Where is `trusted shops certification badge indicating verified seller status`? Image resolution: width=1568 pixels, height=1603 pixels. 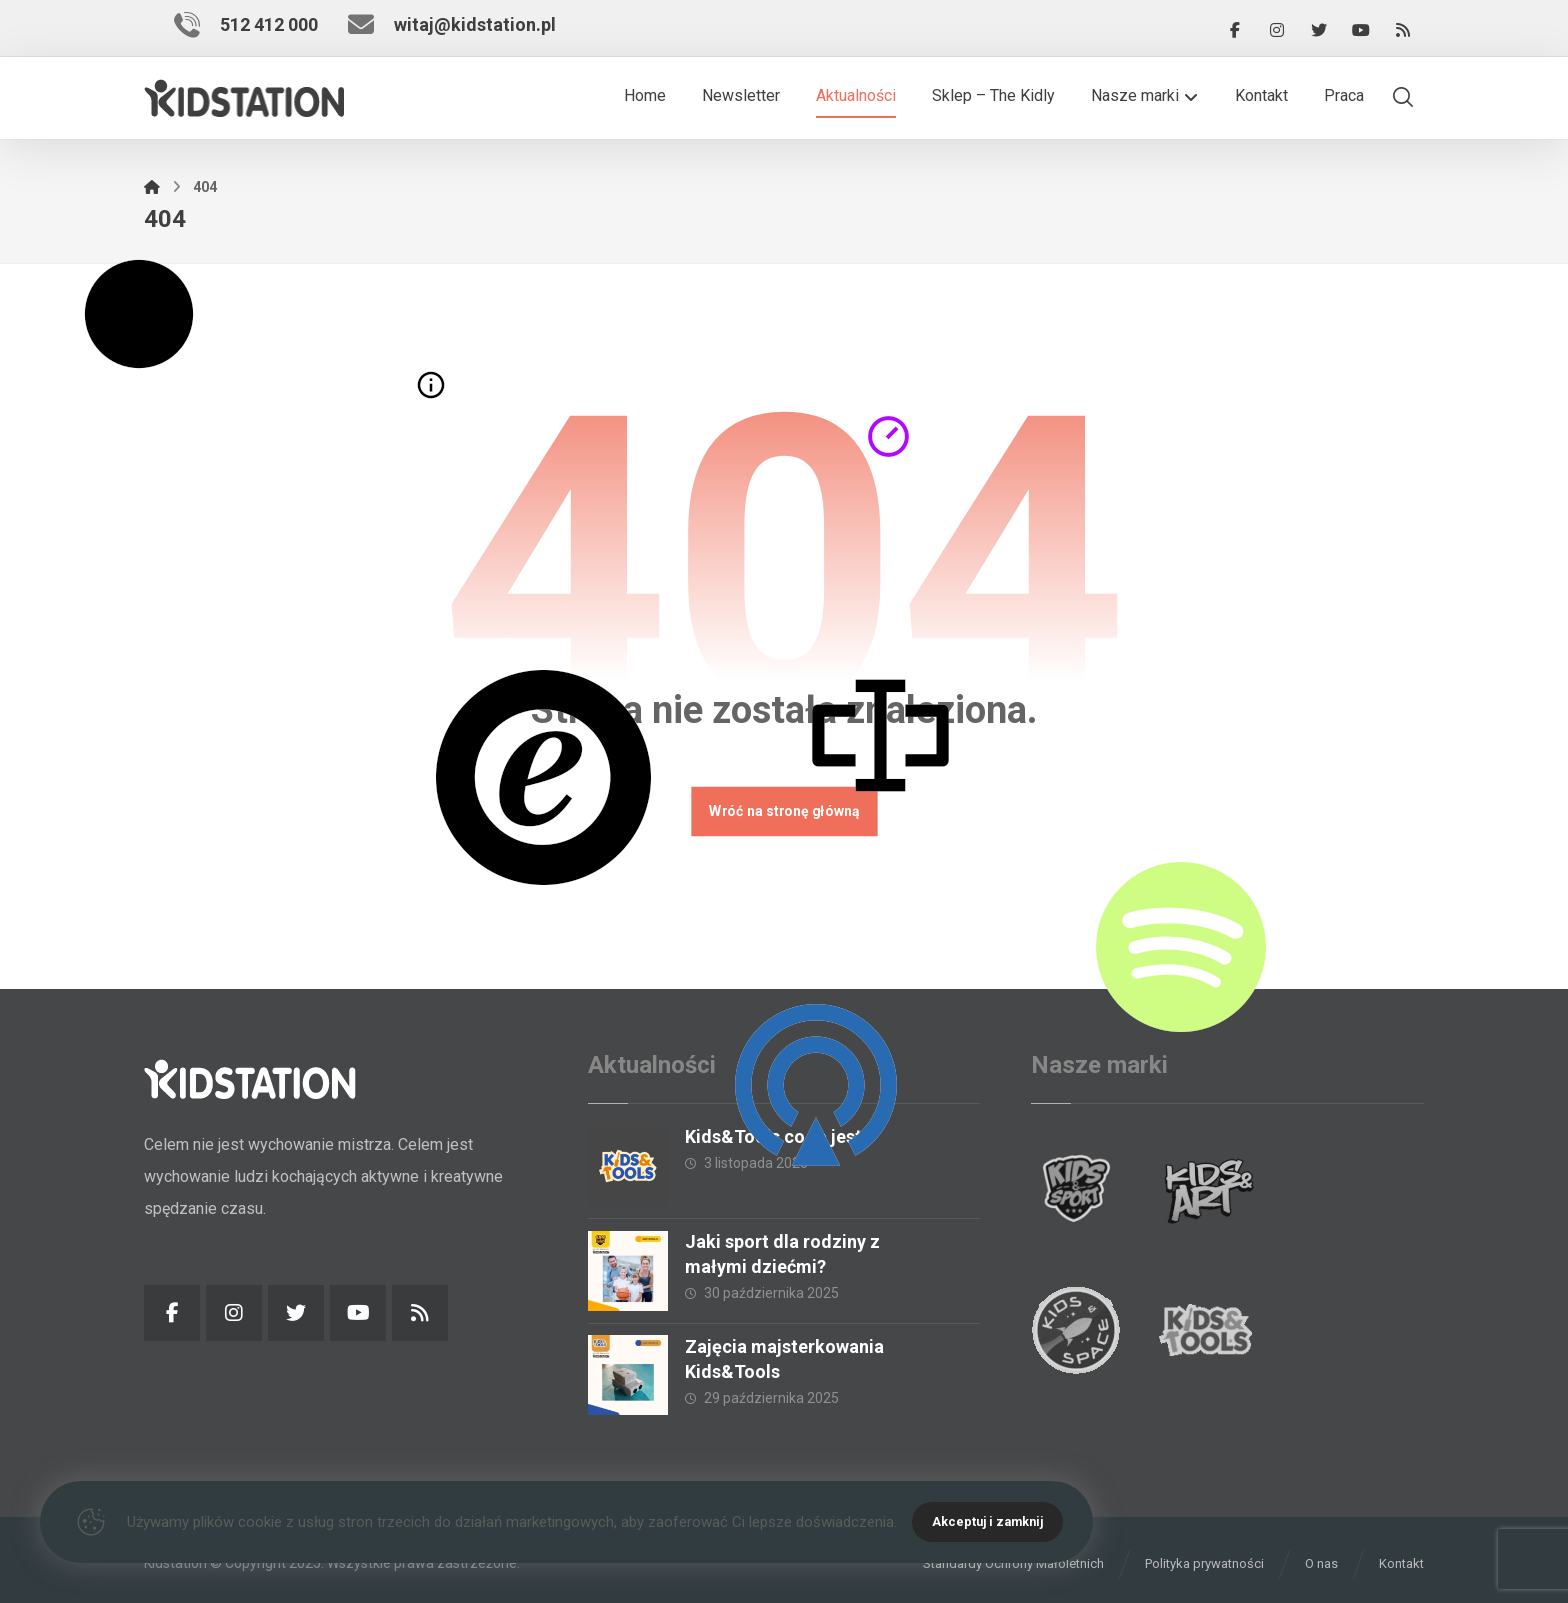 trusted shops certification badge indicating verified seller status is located at coordinates (543, 777).